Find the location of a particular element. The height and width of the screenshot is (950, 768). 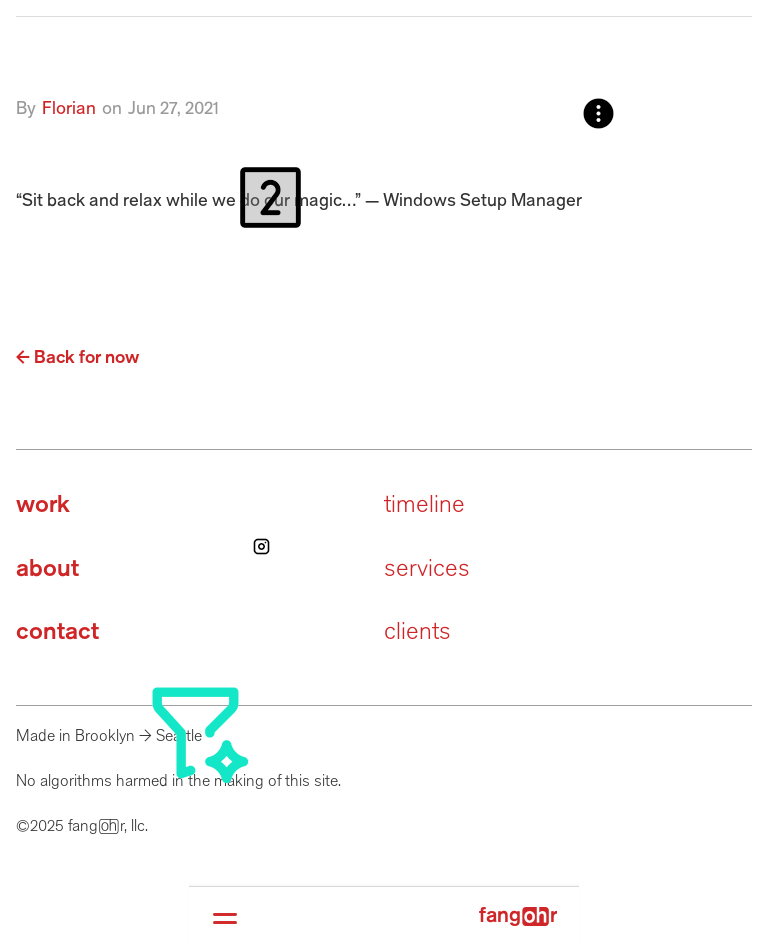

open more options menu is located at coordinates (598, 113).